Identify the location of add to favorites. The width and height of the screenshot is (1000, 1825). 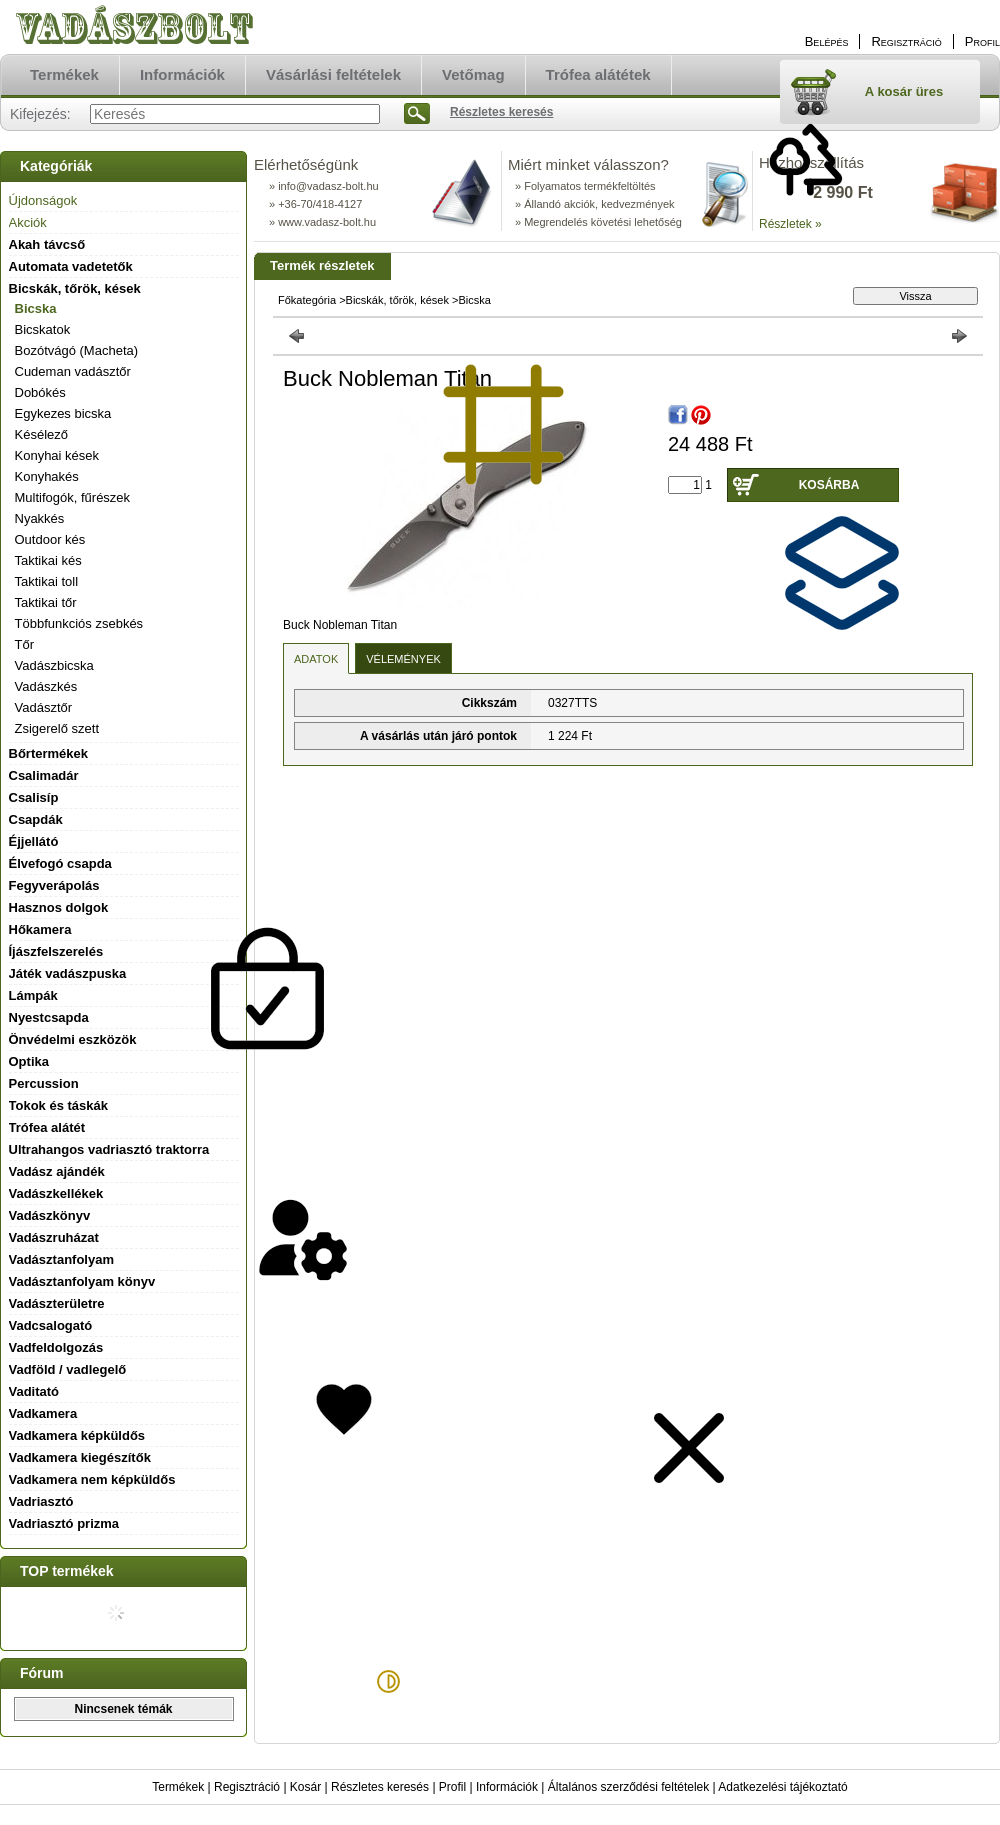
(344, 1409).